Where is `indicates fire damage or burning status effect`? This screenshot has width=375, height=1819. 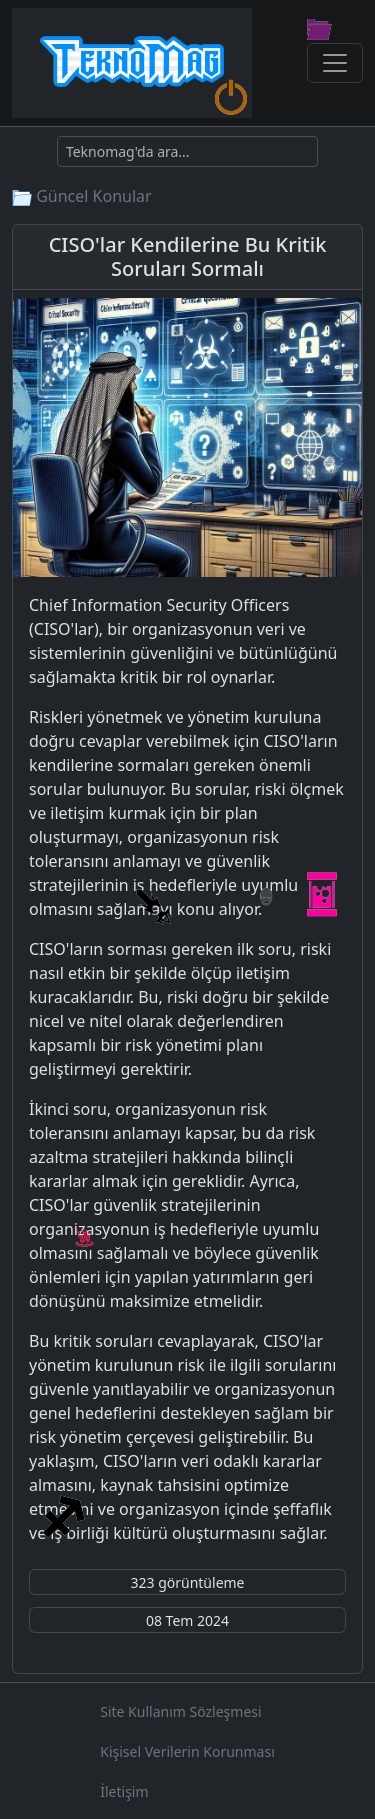
indicates fire damage or burning status effect is located at coordinates (84, 1237).